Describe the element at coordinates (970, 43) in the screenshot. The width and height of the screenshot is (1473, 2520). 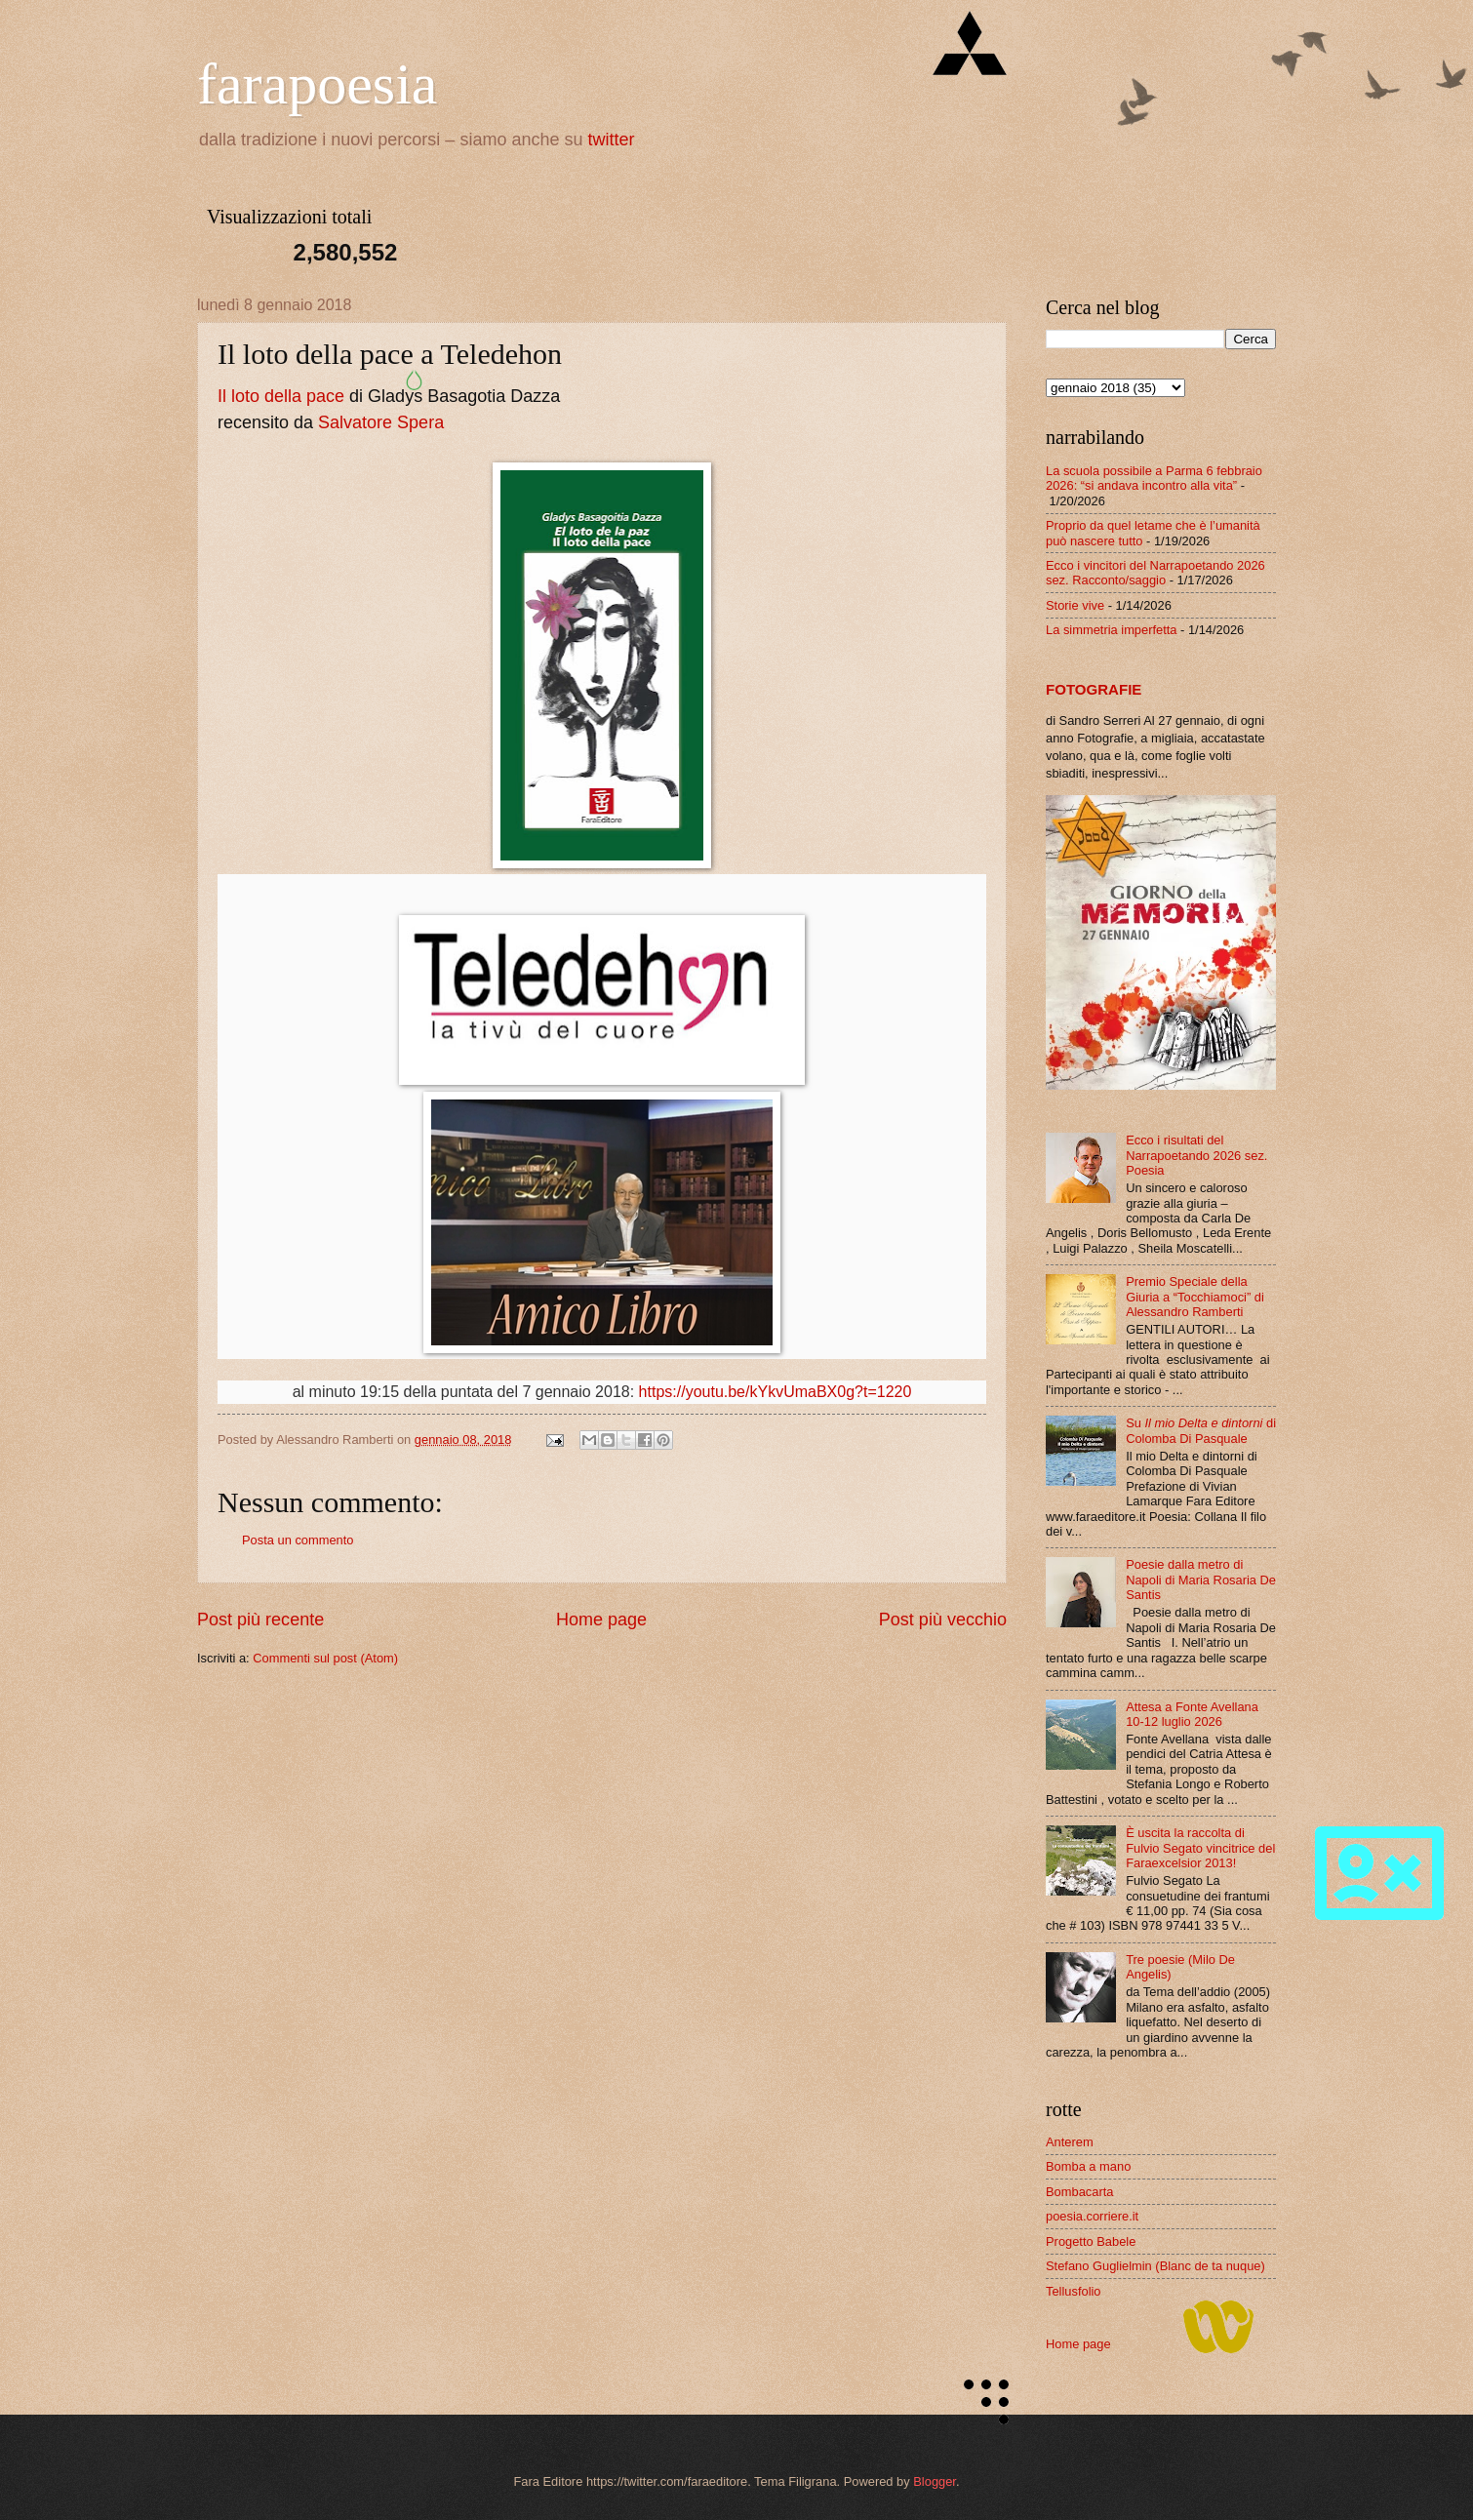
I see `Mitsubishi brand logo` at that location.